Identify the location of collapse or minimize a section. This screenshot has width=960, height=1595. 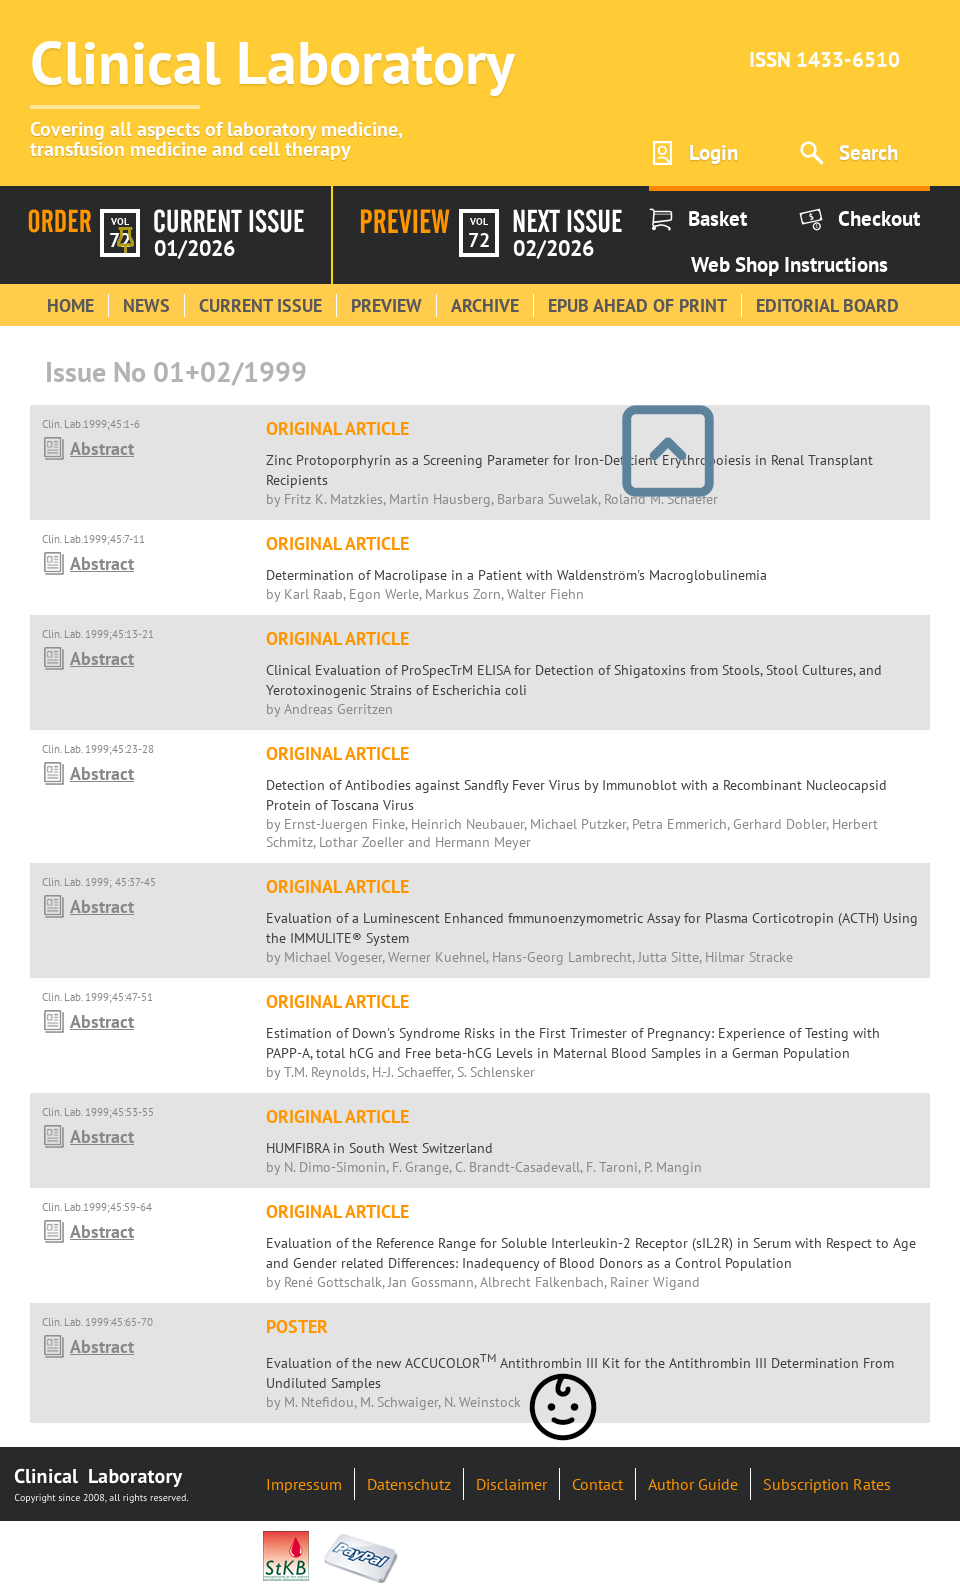
(668, 451).